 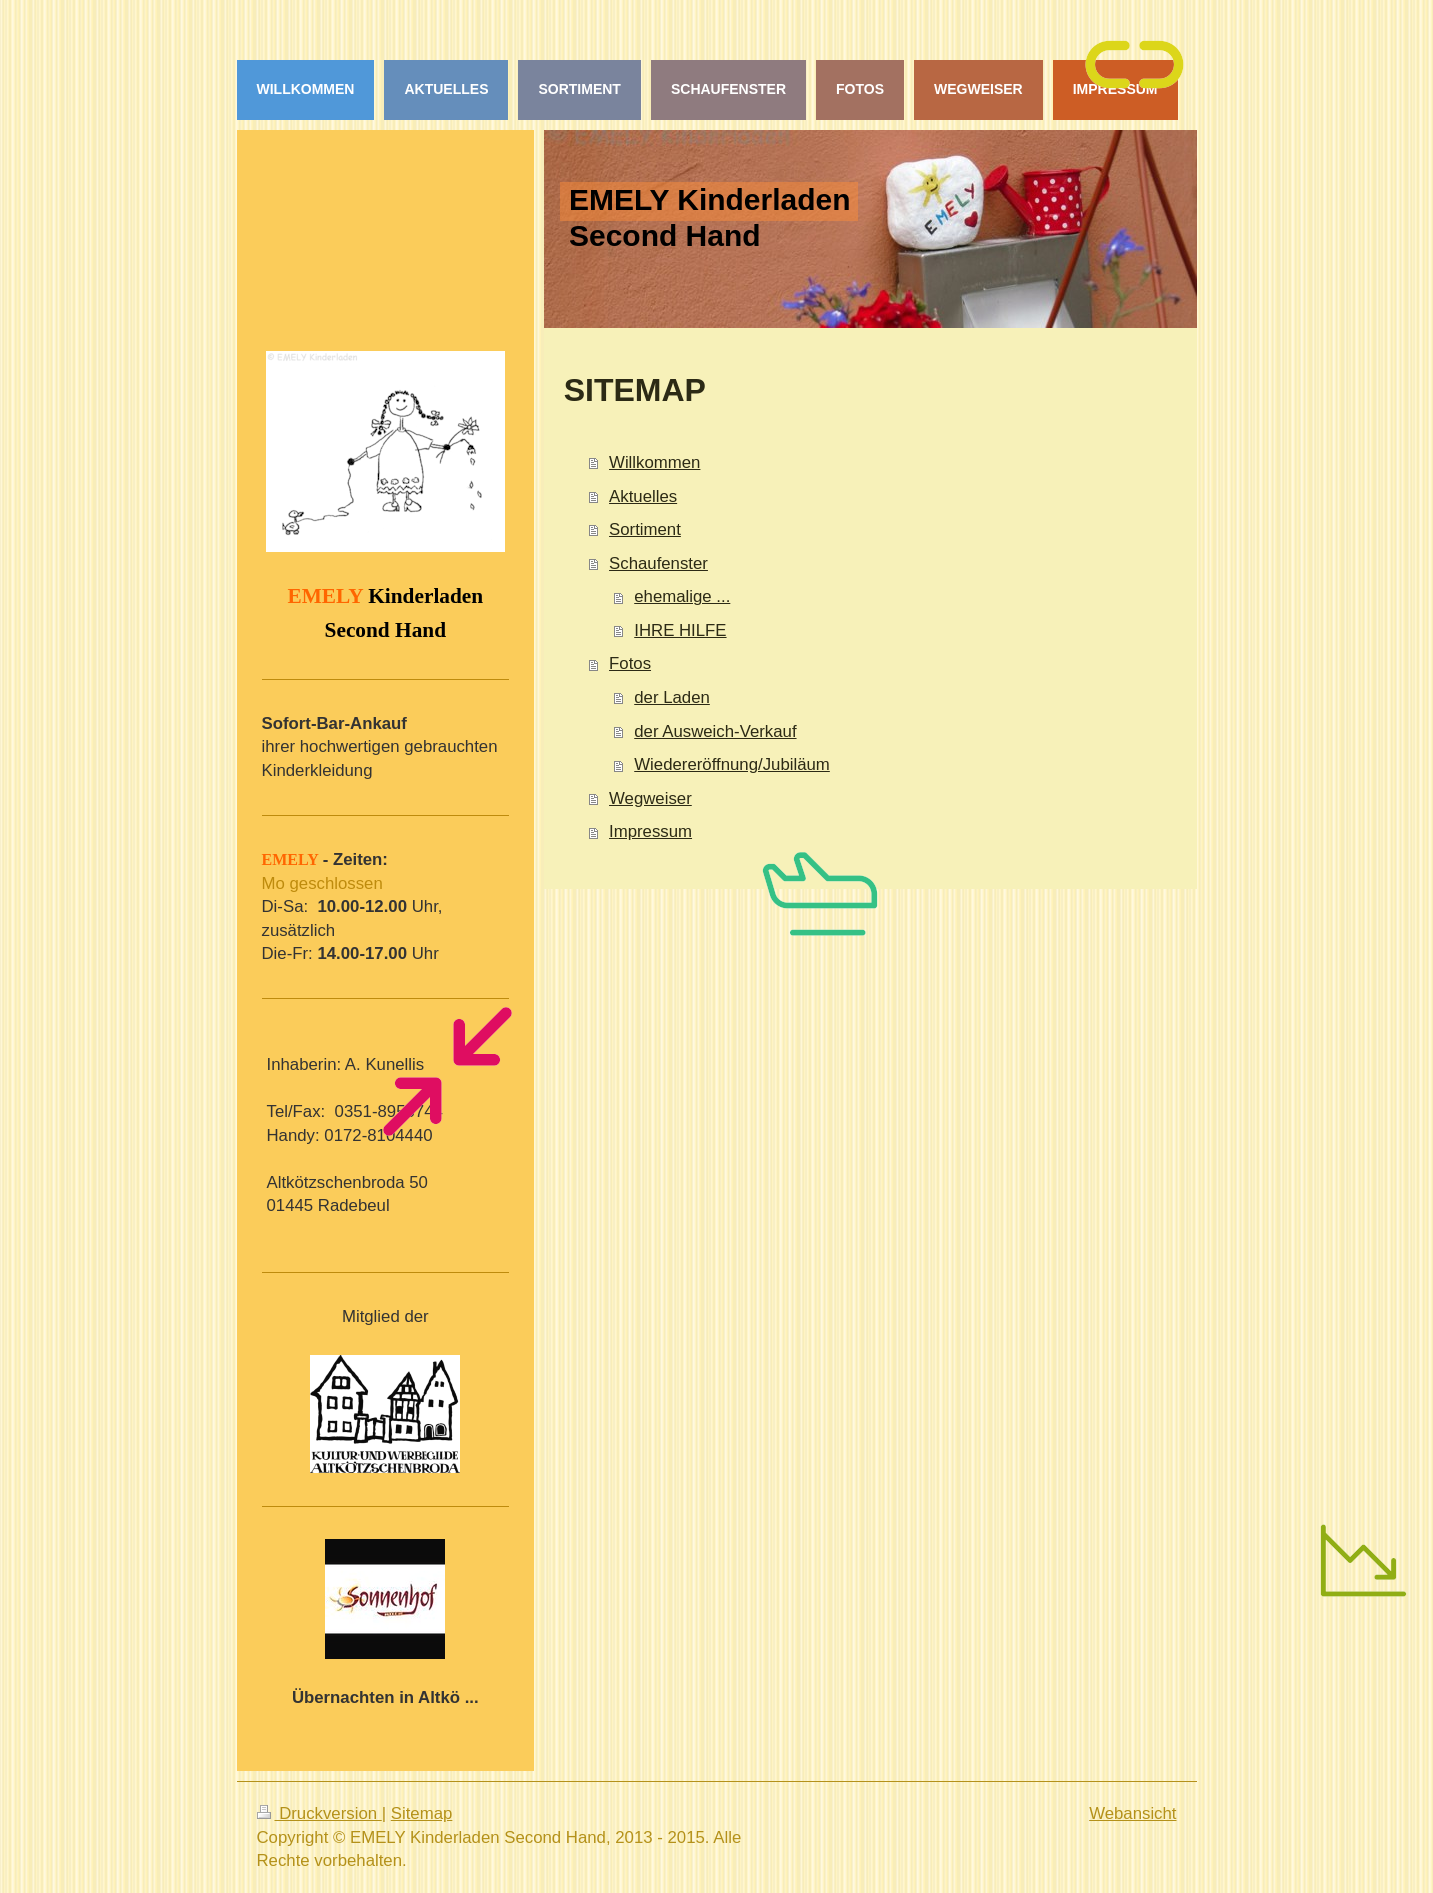 What do you see at coordinates (447, 1071) in the screenshot?
I see `minimize or collapse the current window` at bounding box center [447, 1071].